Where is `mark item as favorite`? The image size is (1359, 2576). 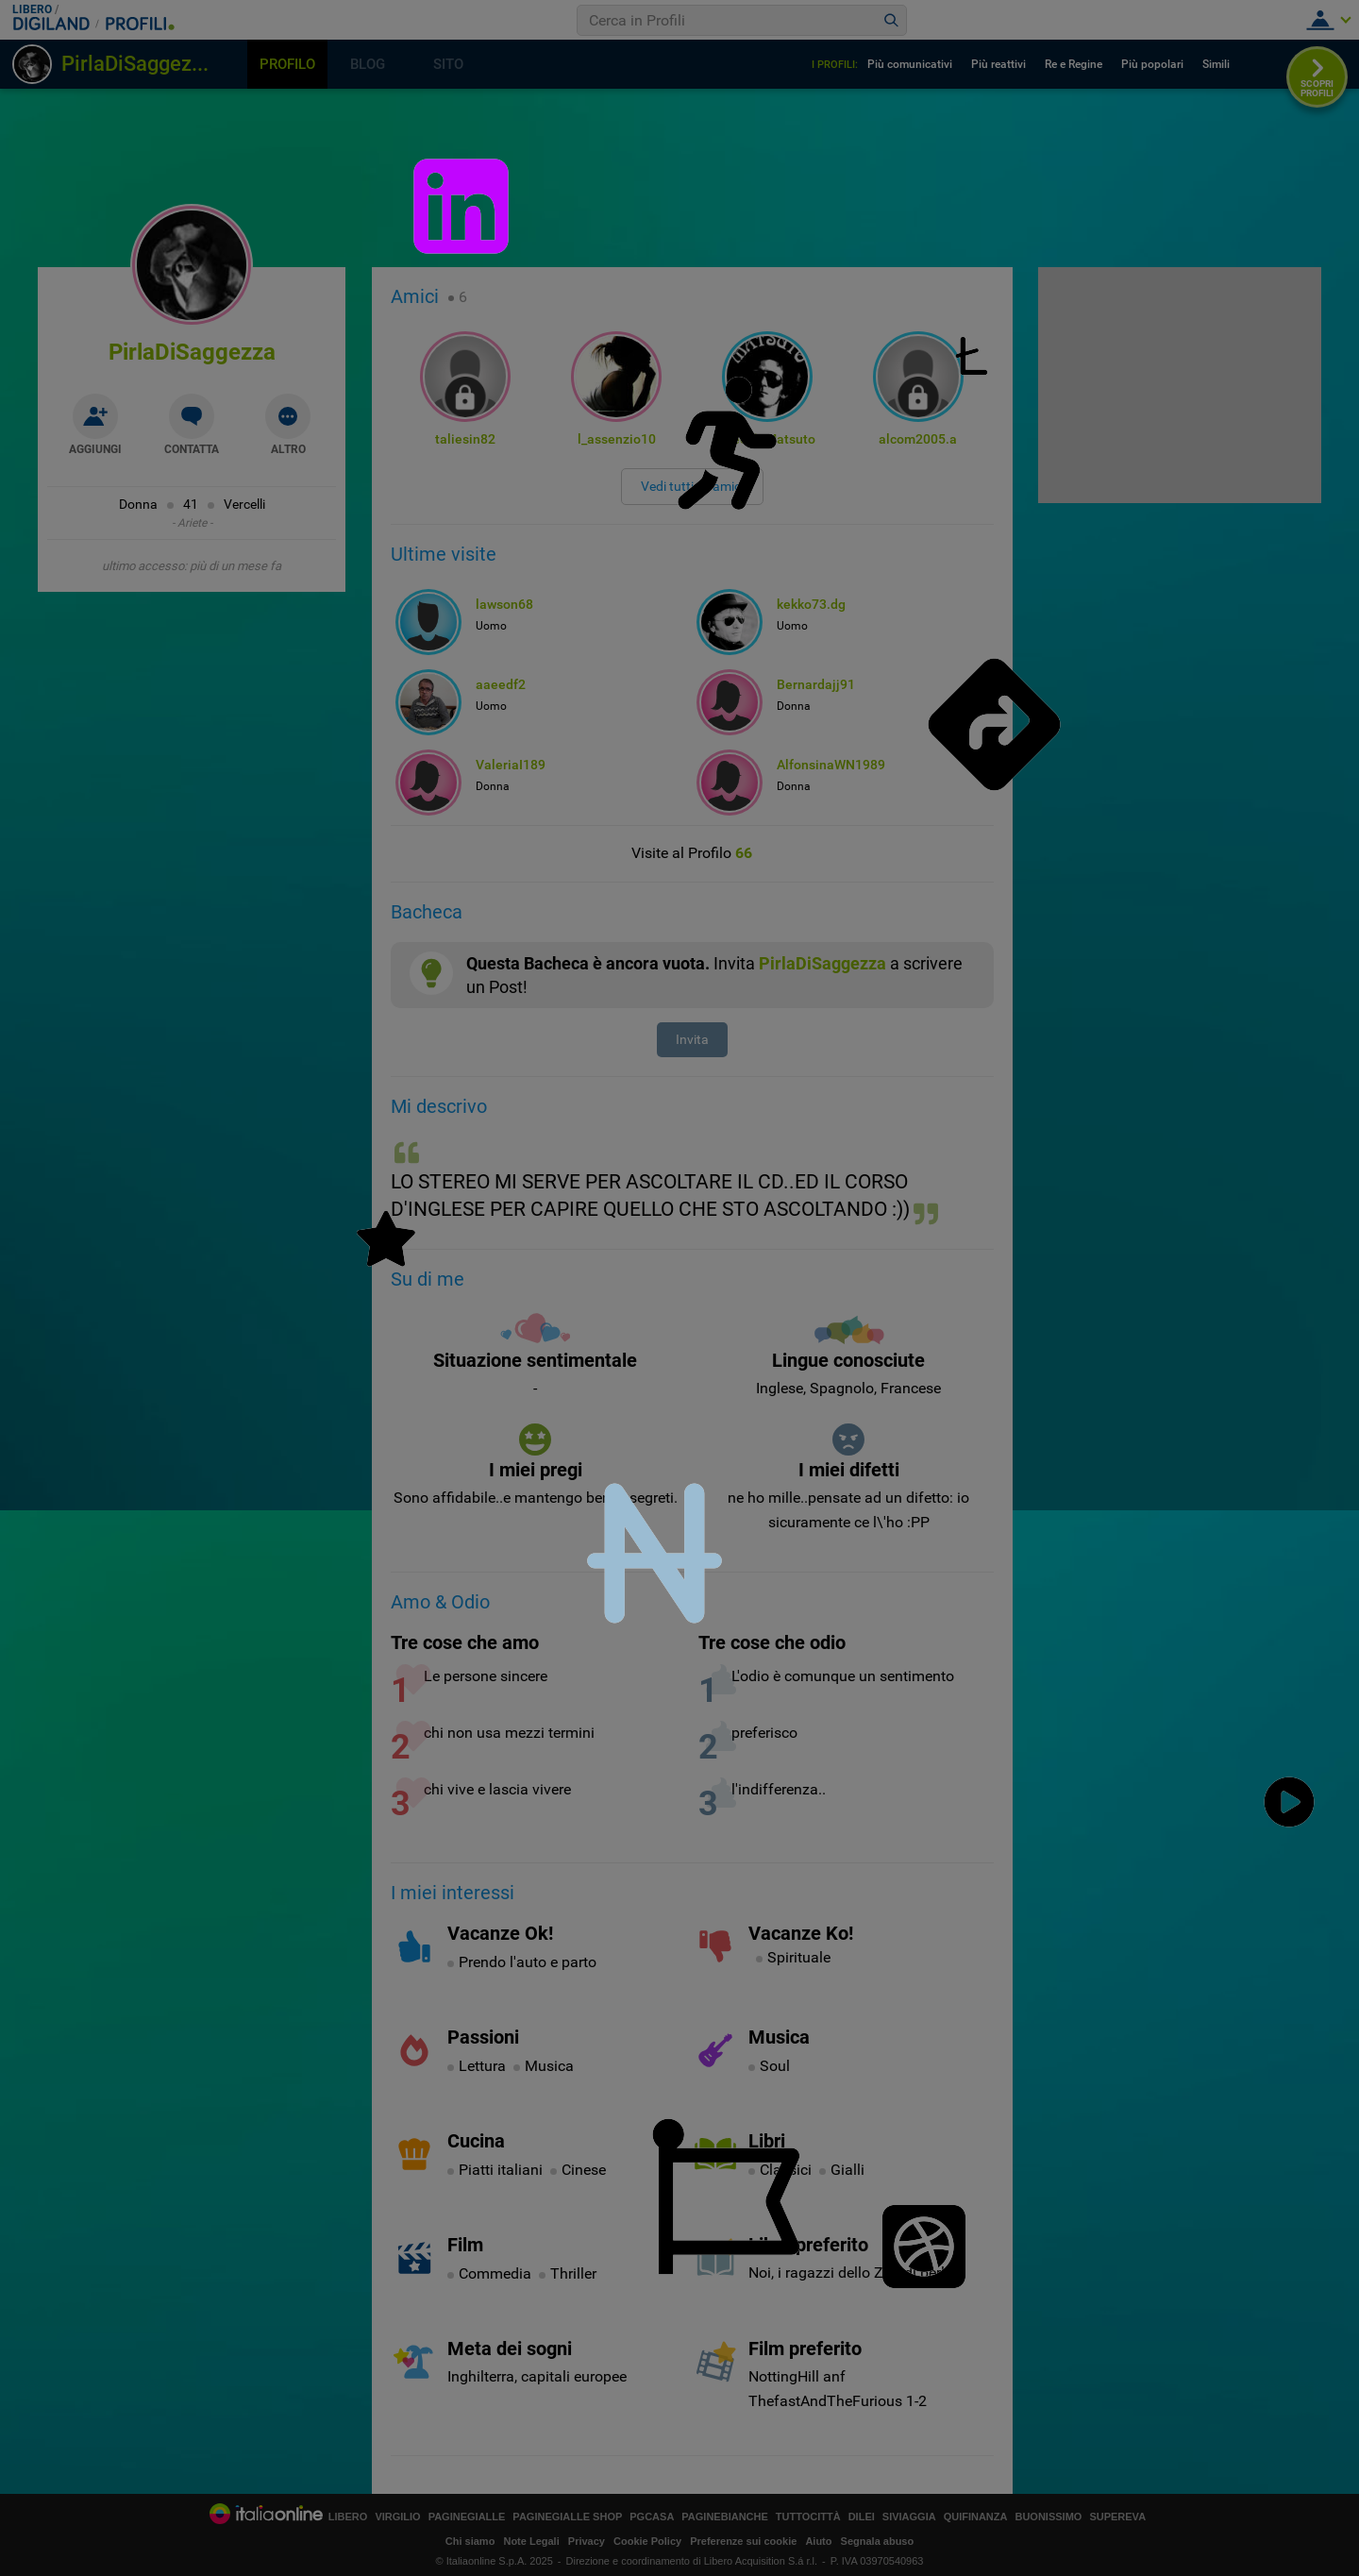 mark item as favorite is located at coordinates (386, 1241).